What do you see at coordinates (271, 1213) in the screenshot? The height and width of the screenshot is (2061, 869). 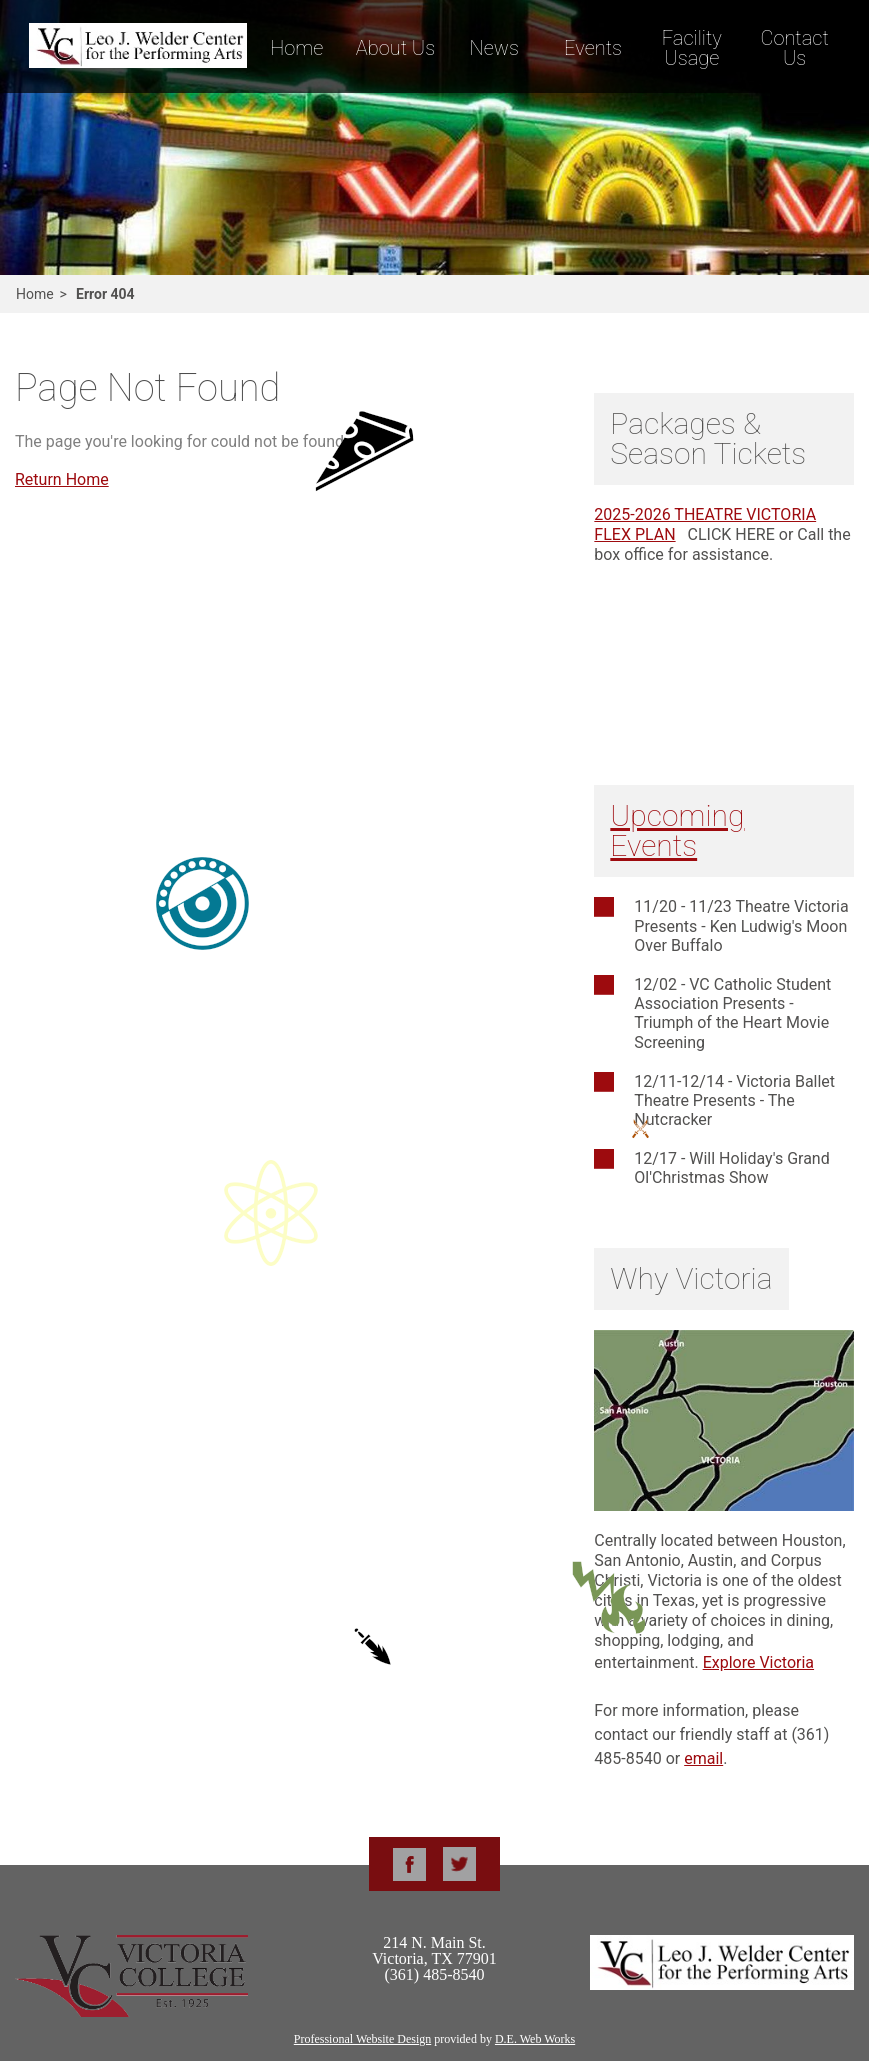 I see `access science or physics-related content` at bounding box center [271, 1213].